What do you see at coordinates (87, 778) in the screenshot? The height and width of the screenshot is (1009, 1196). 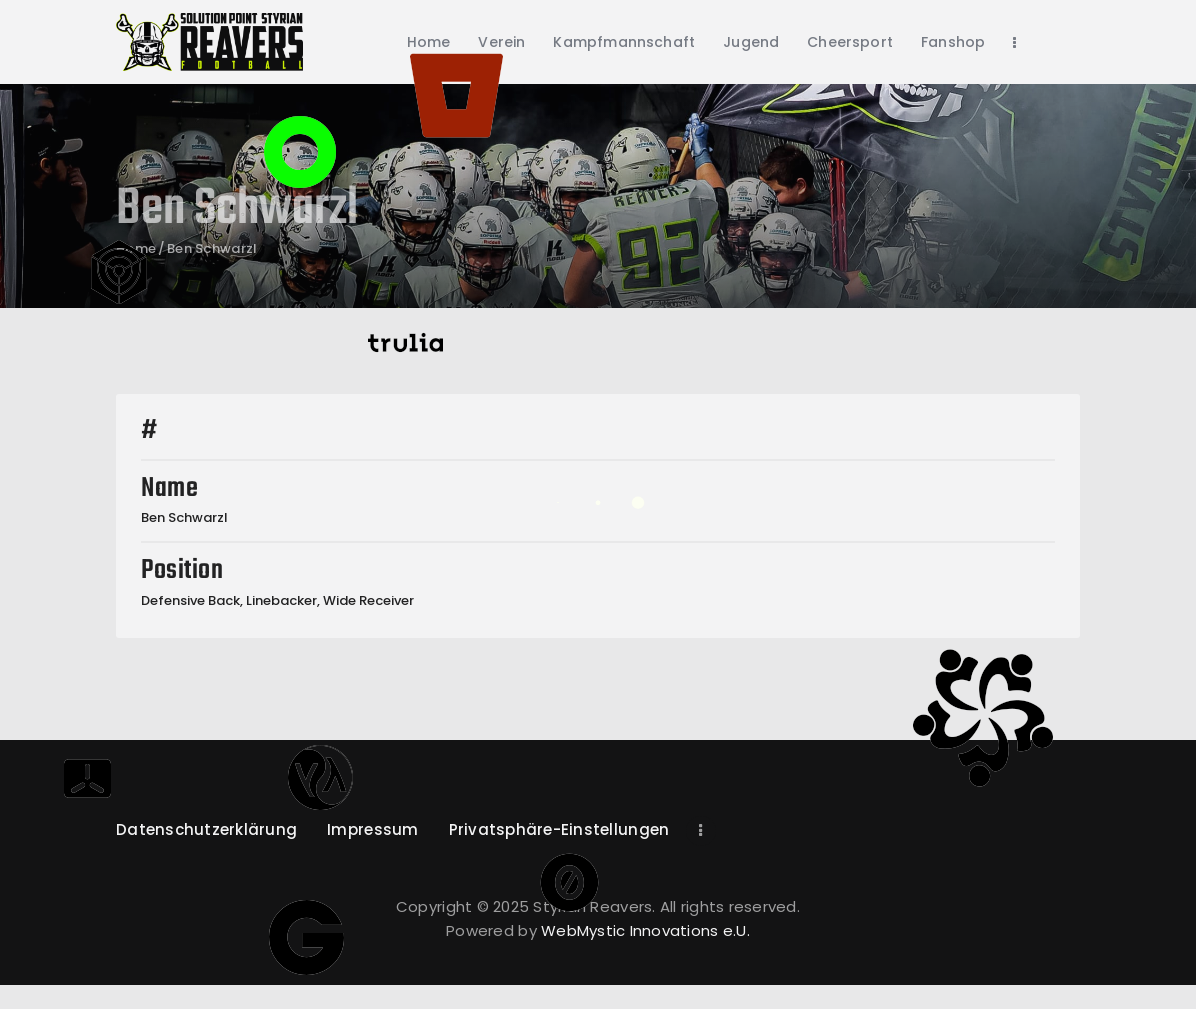 I see `k3s lightweight kubernetes distribution logo` at bounding box center [87, 778].